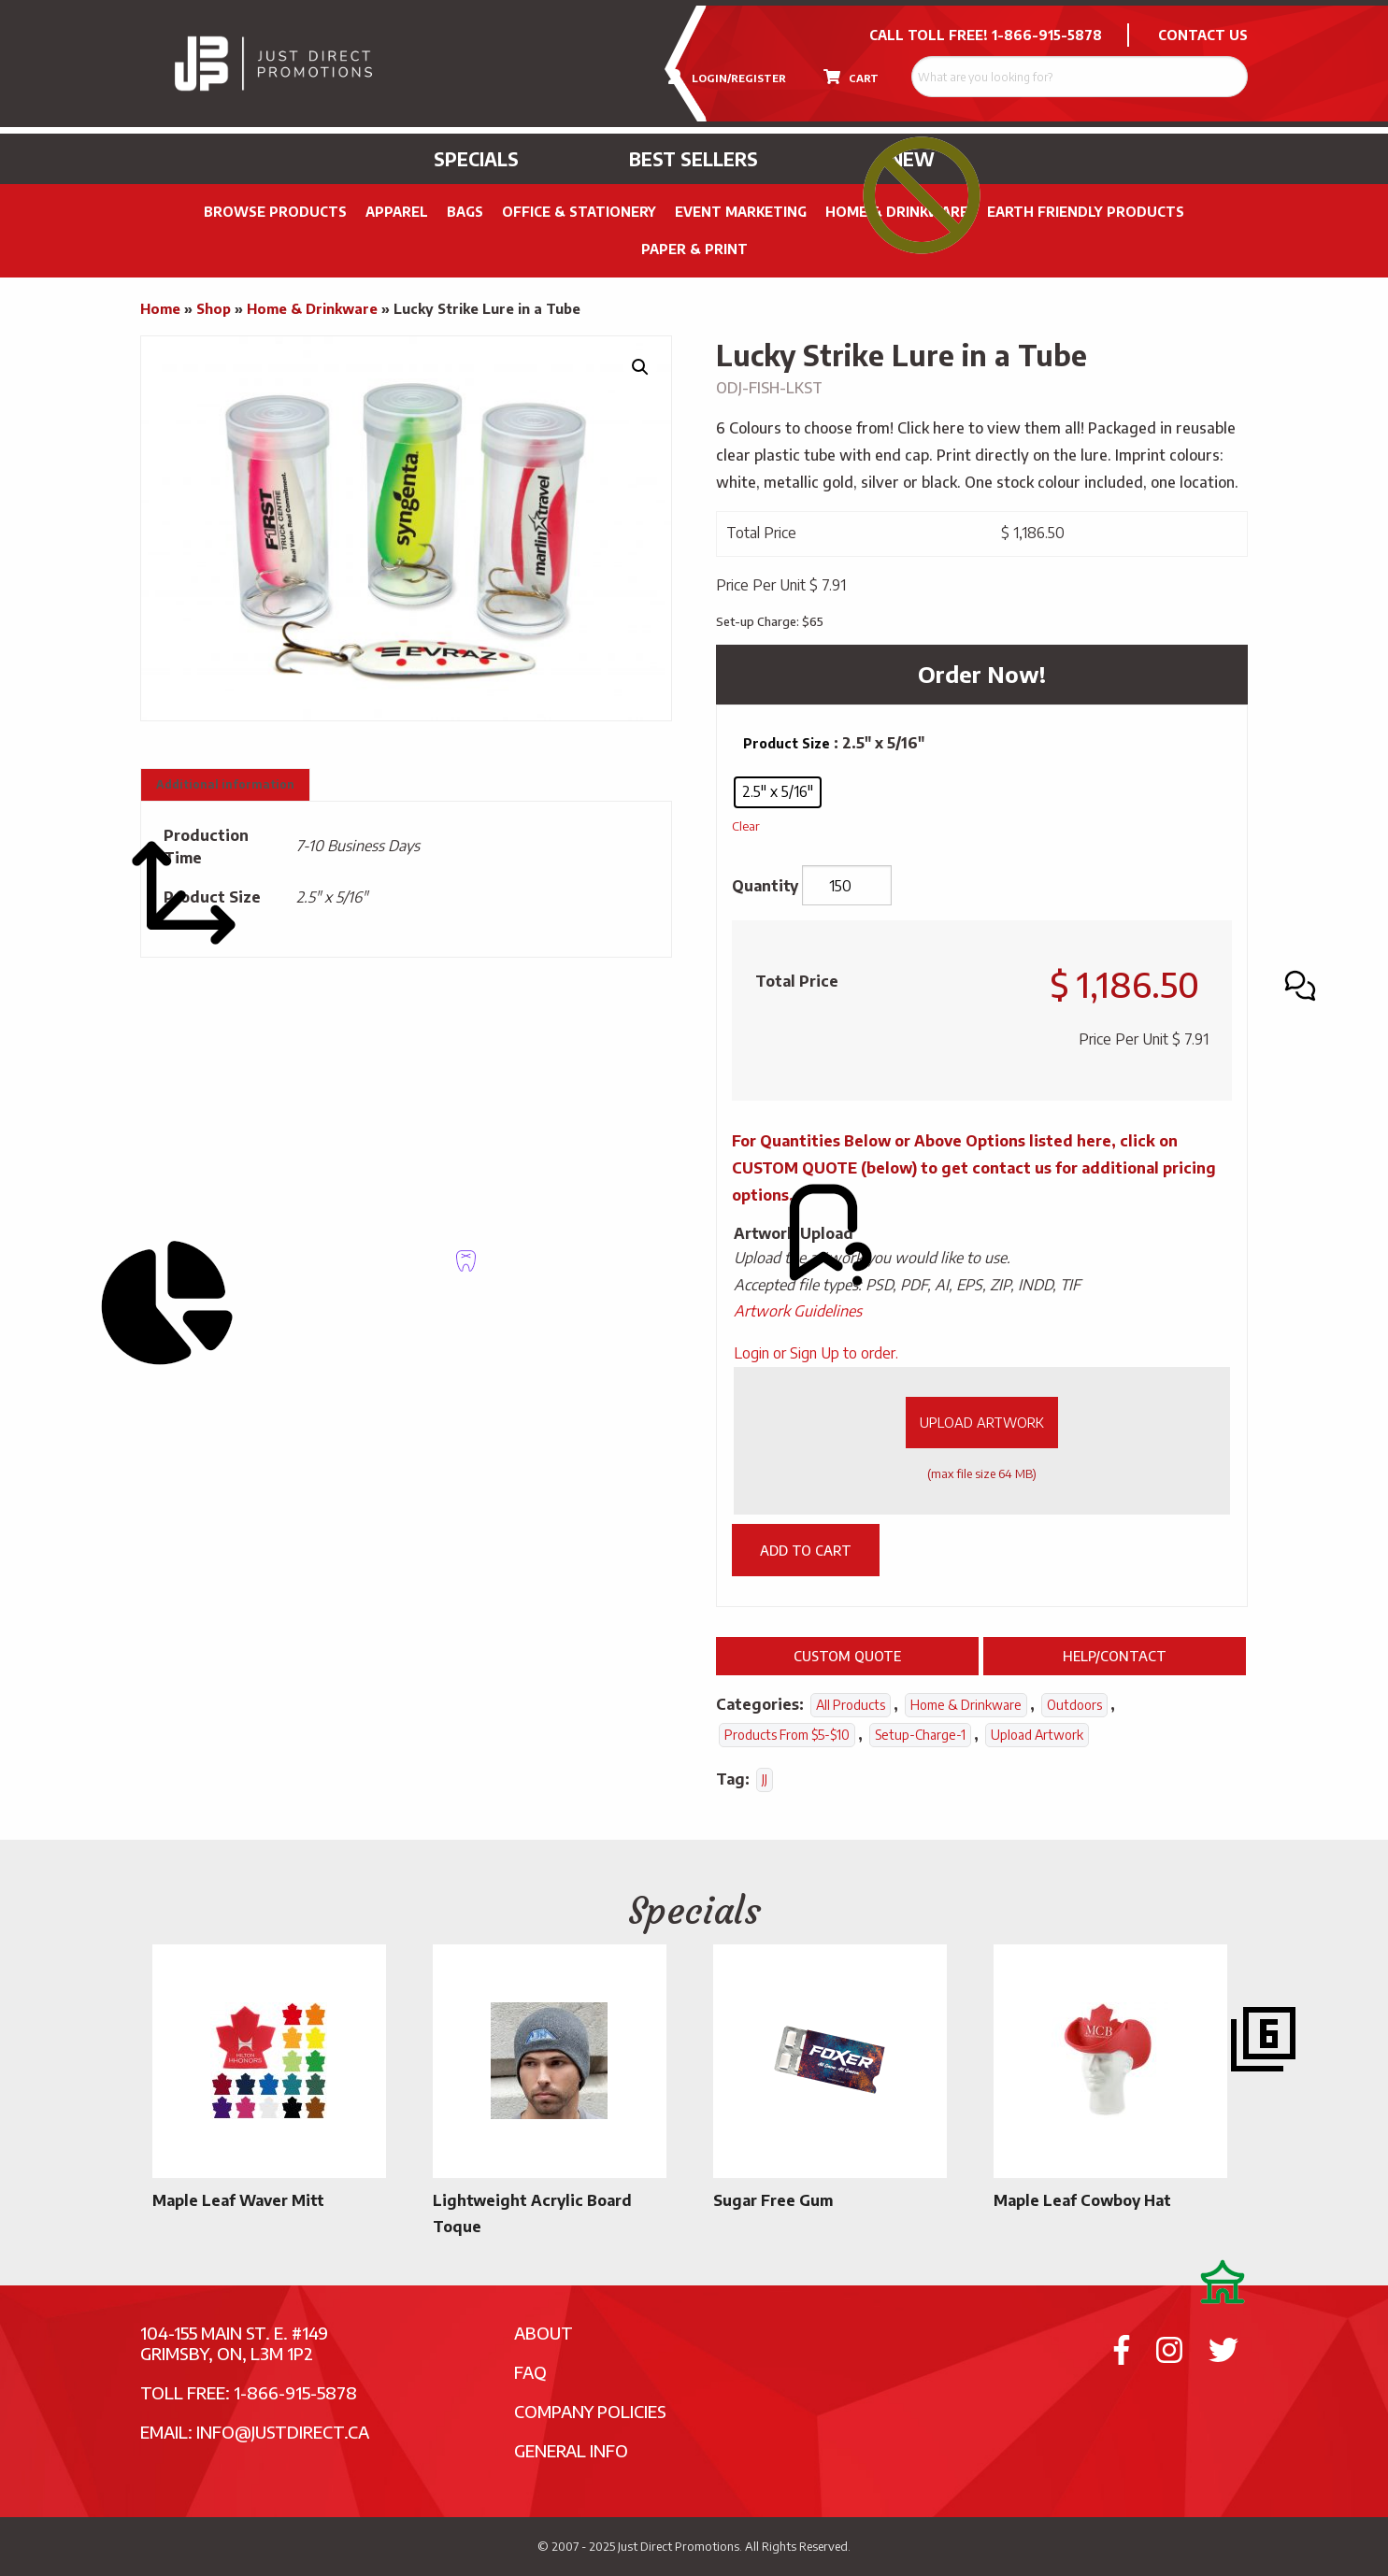 This screenshot has height=2576, width=1388. What do you see at coordinates (465, 1260) in the screenshot?
I see `access dental or oral health features` at bounding box center [465, 1260].